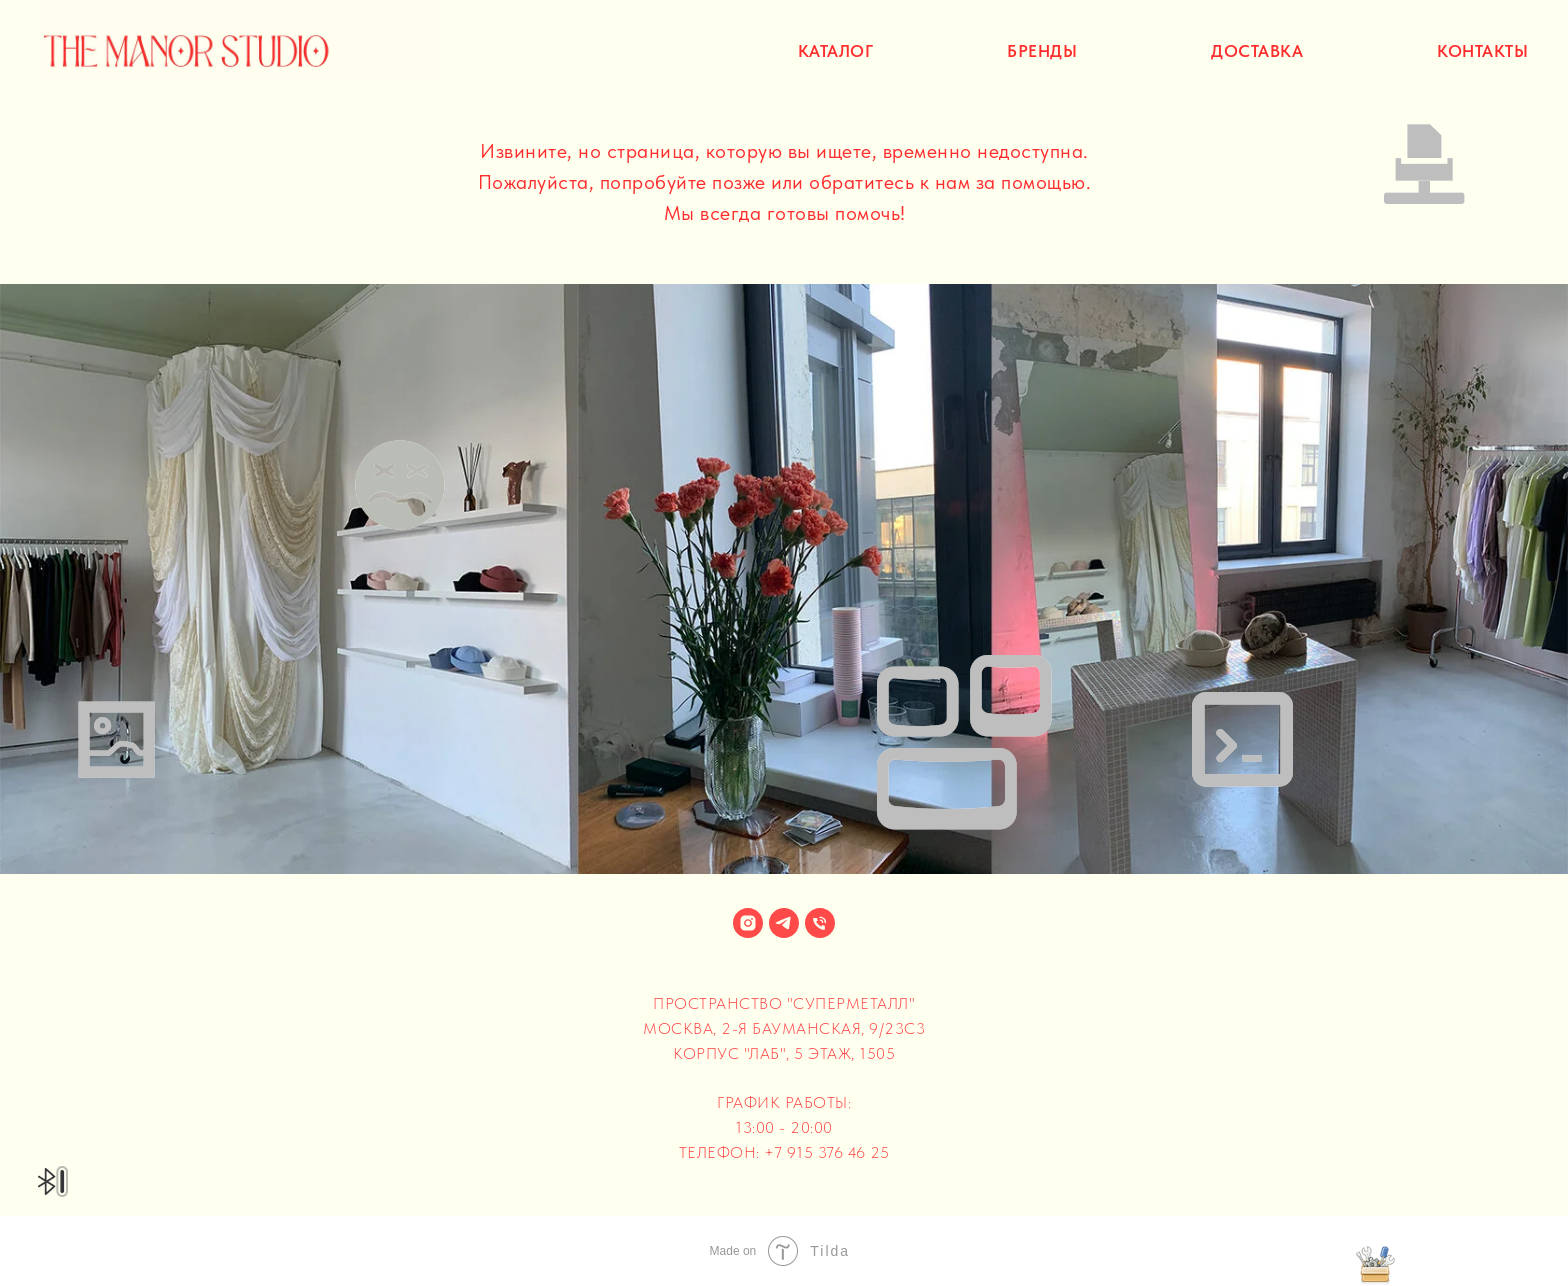  What do you see at coordinates (116, 739) in the screenshot?
I see `generic image file type indicator` at bounding box center [116, 739].